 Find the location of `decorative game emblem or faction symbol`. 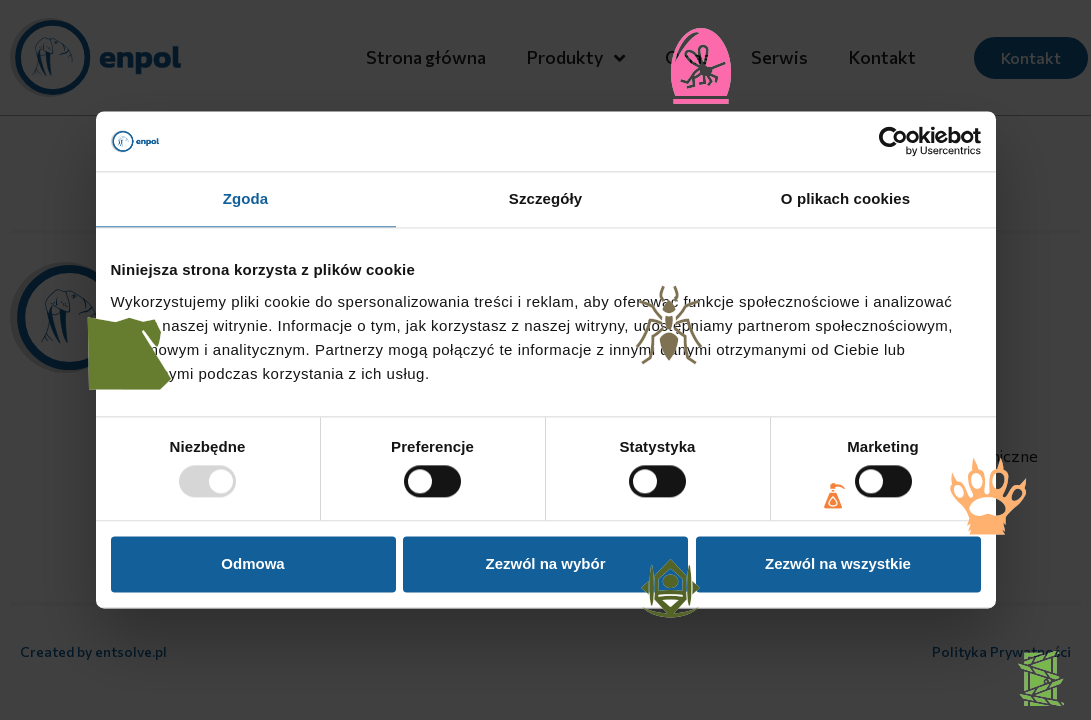

decorative game emblem or faction symbol is located at coordinates (670, 588).